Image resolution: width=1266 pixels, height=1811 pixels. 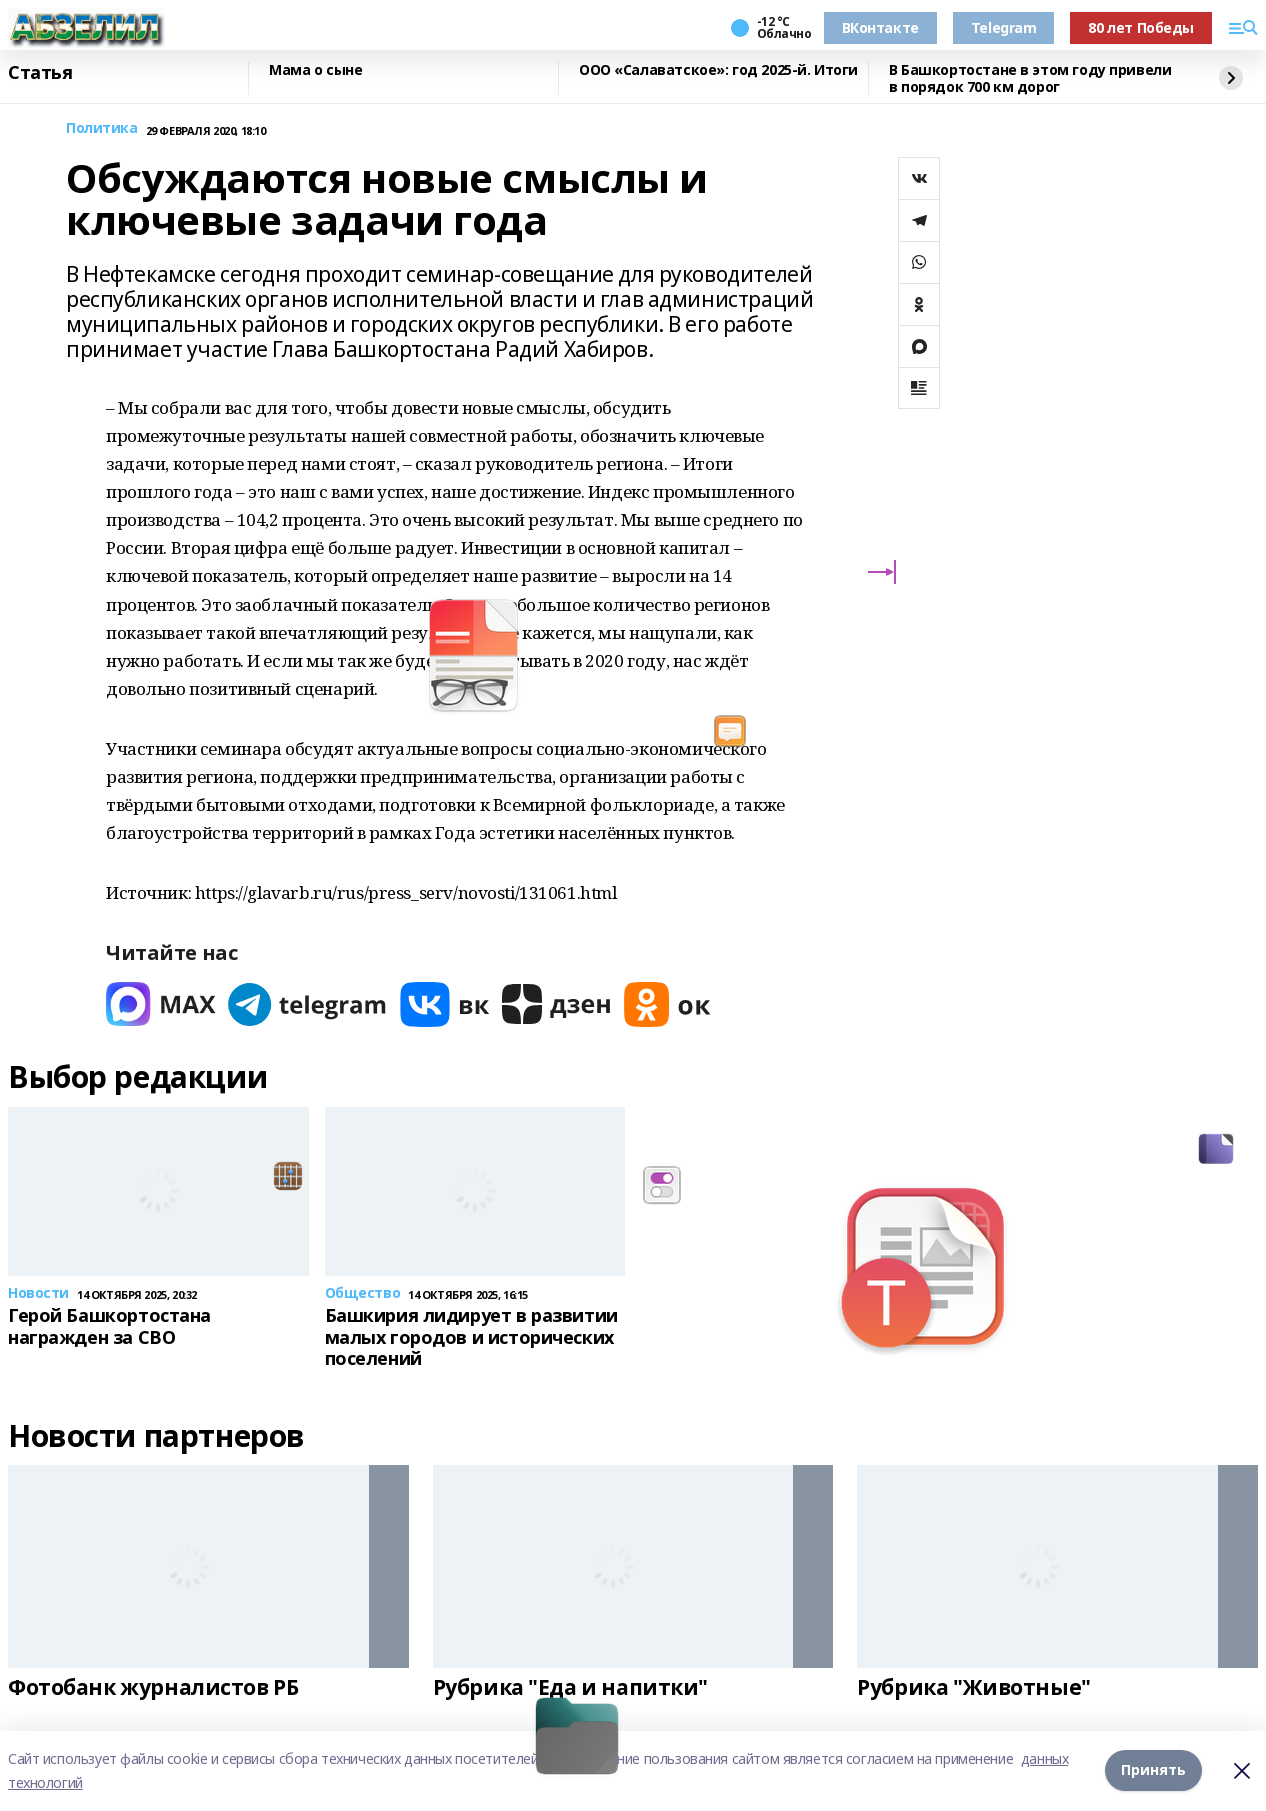 What do you see at coordinates (288, 1176) in the screenshot?
I see `open fretboard app for learning guitar chords` at bounding box center [288, 1176].